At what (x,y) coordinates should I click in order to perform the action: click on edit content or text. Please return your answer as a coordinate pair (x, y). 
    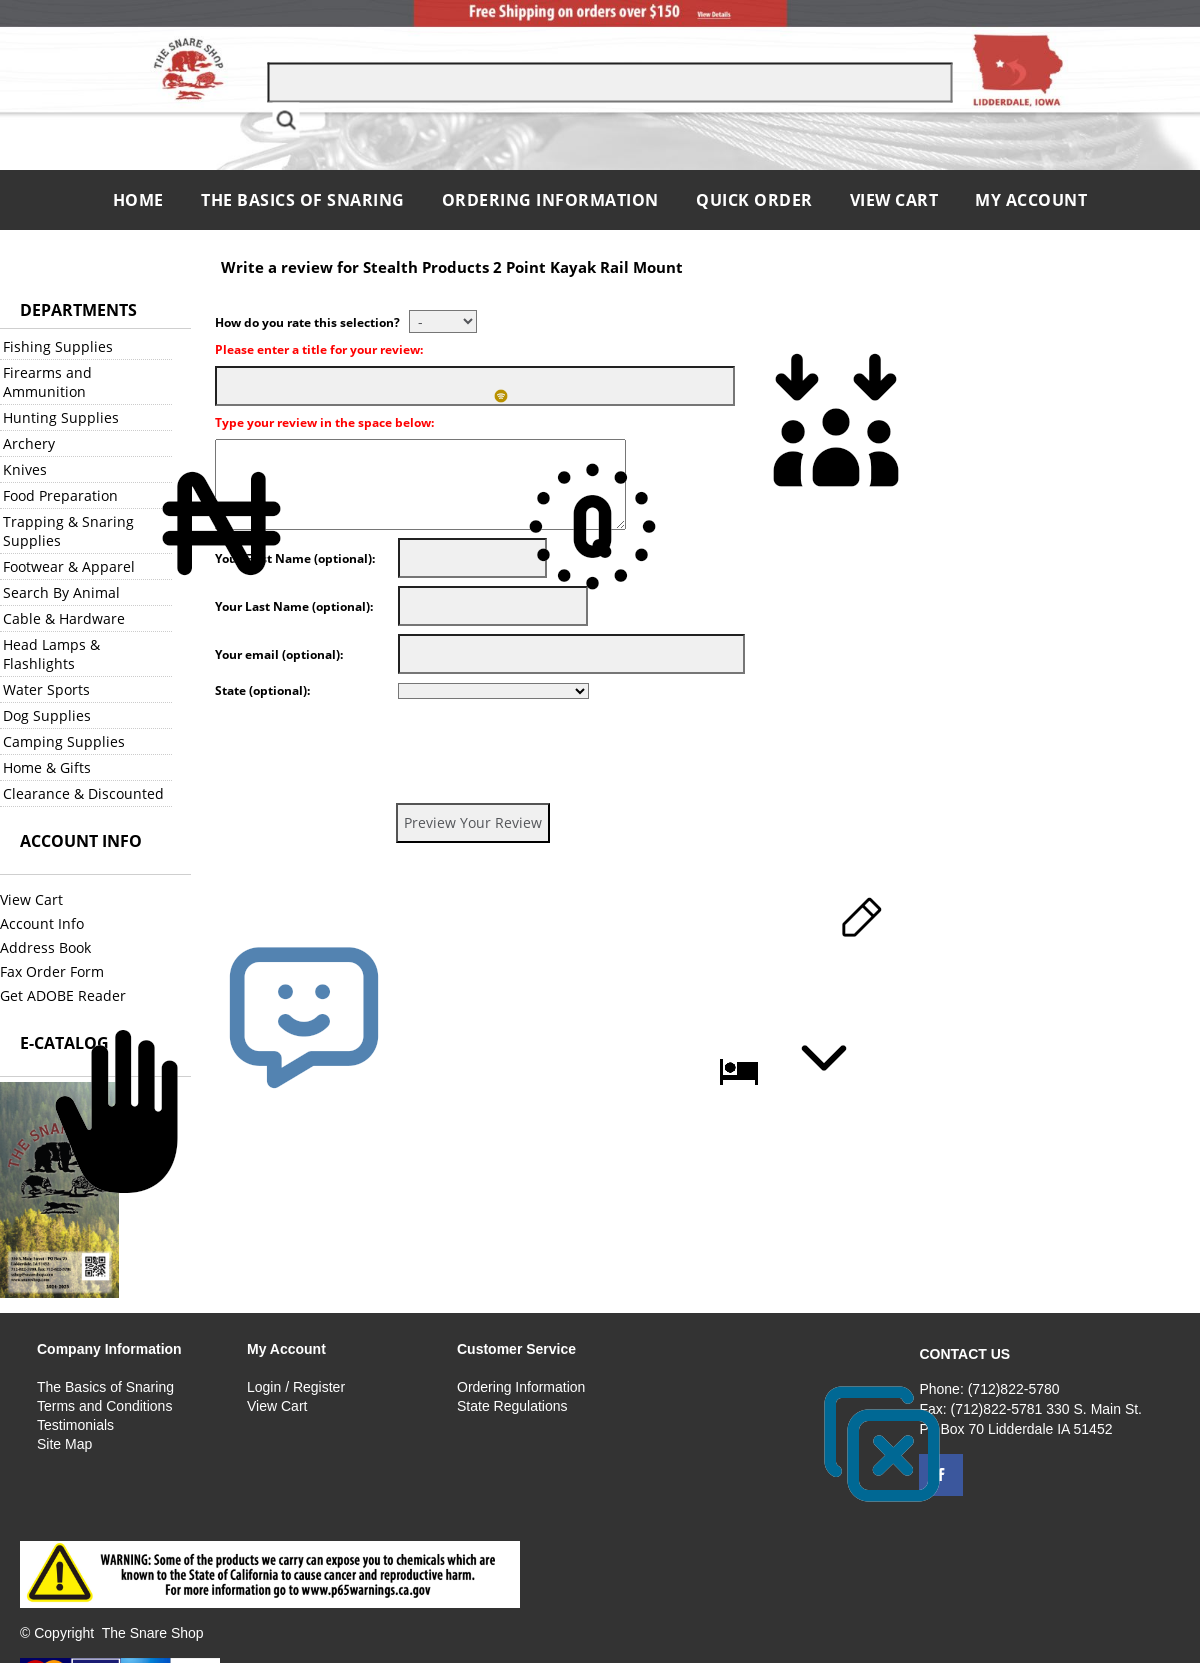
    Looking at the image, I should click on (861, 918).